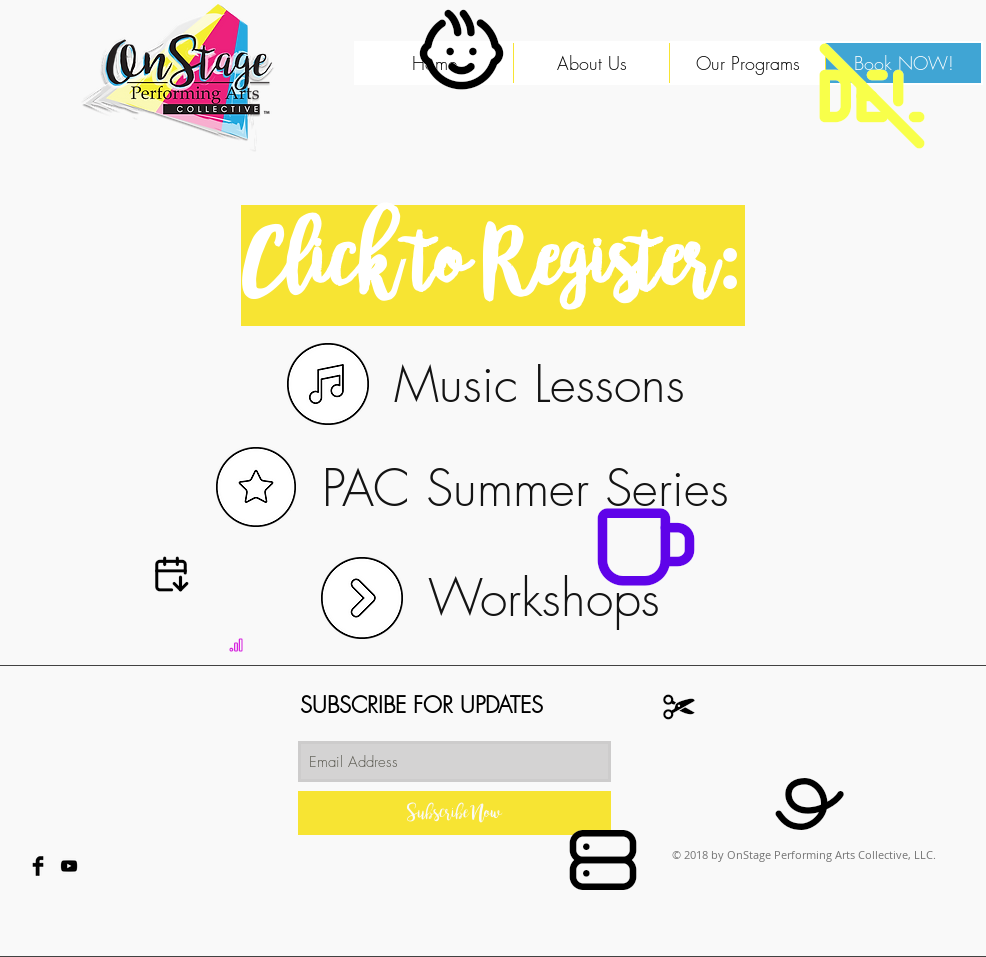 The height and width of the screenshot is (957, 986). I want to click on download calendar or export events, so click(171, 574).